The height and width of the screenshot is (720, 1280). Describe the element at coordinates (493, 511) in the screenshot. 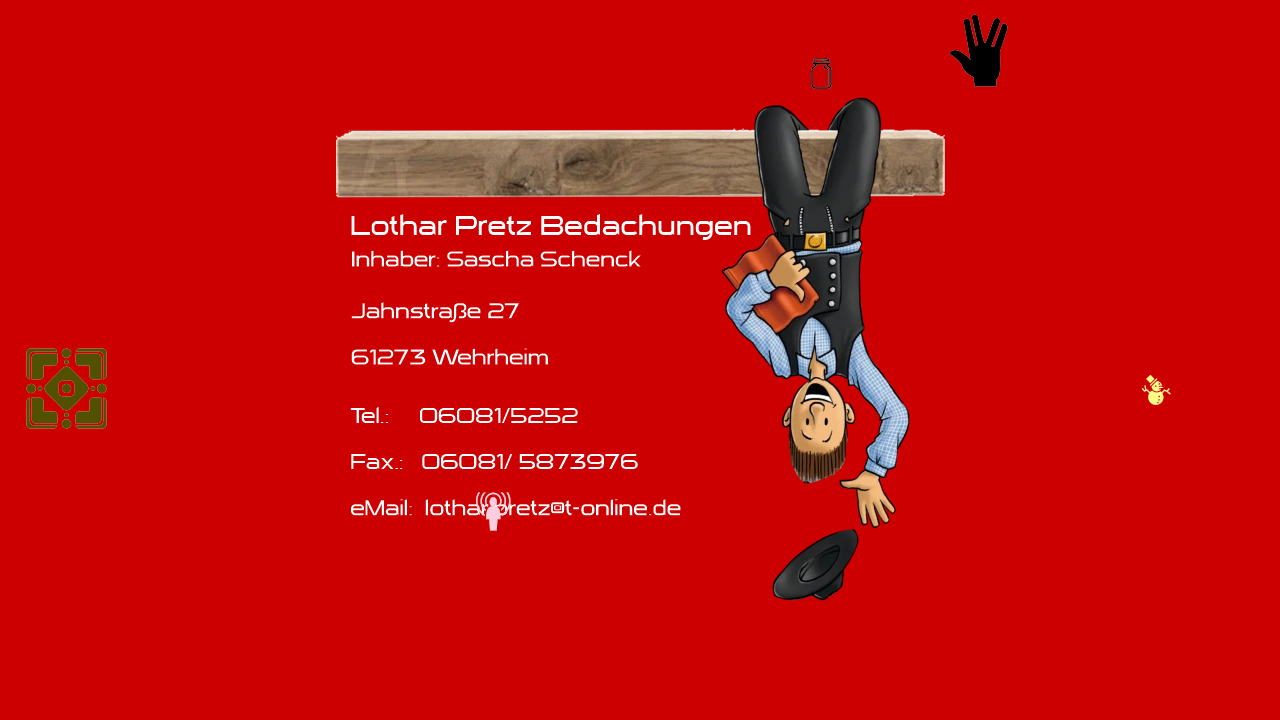

I see `indicates psychic or telepathic abilities active` at that location.